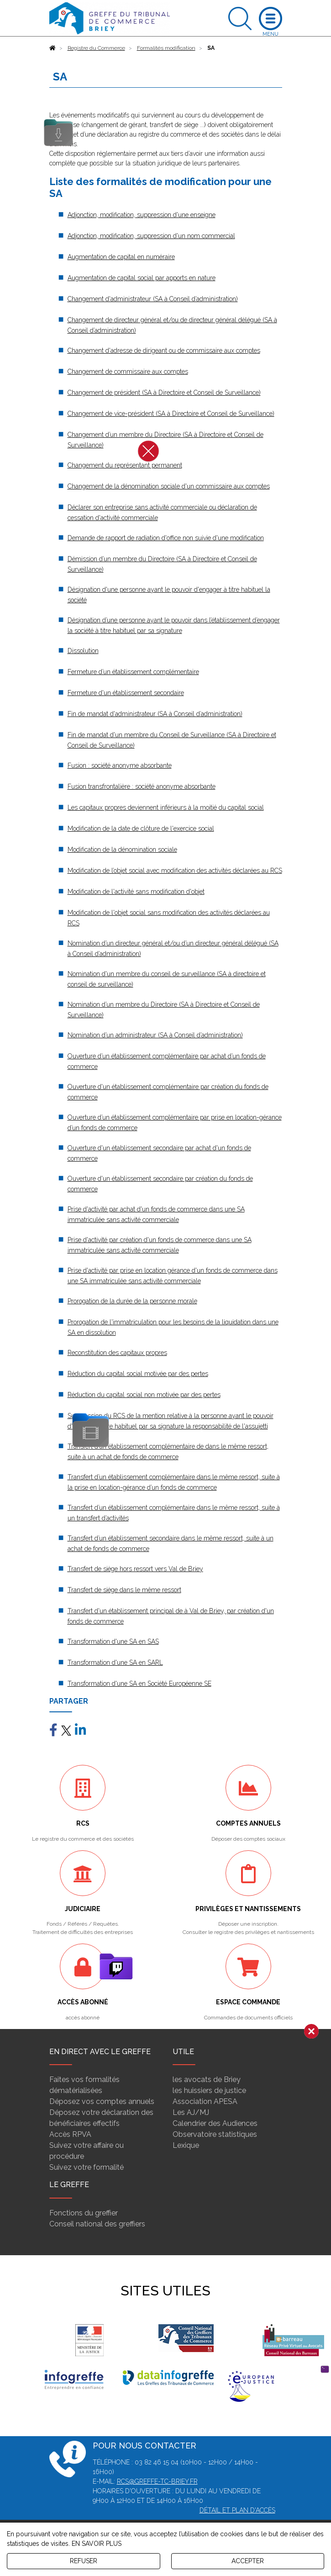 The height and width of the screenshot is (2576, 331). I want to click on open your downloads folder, so click(58, 133).